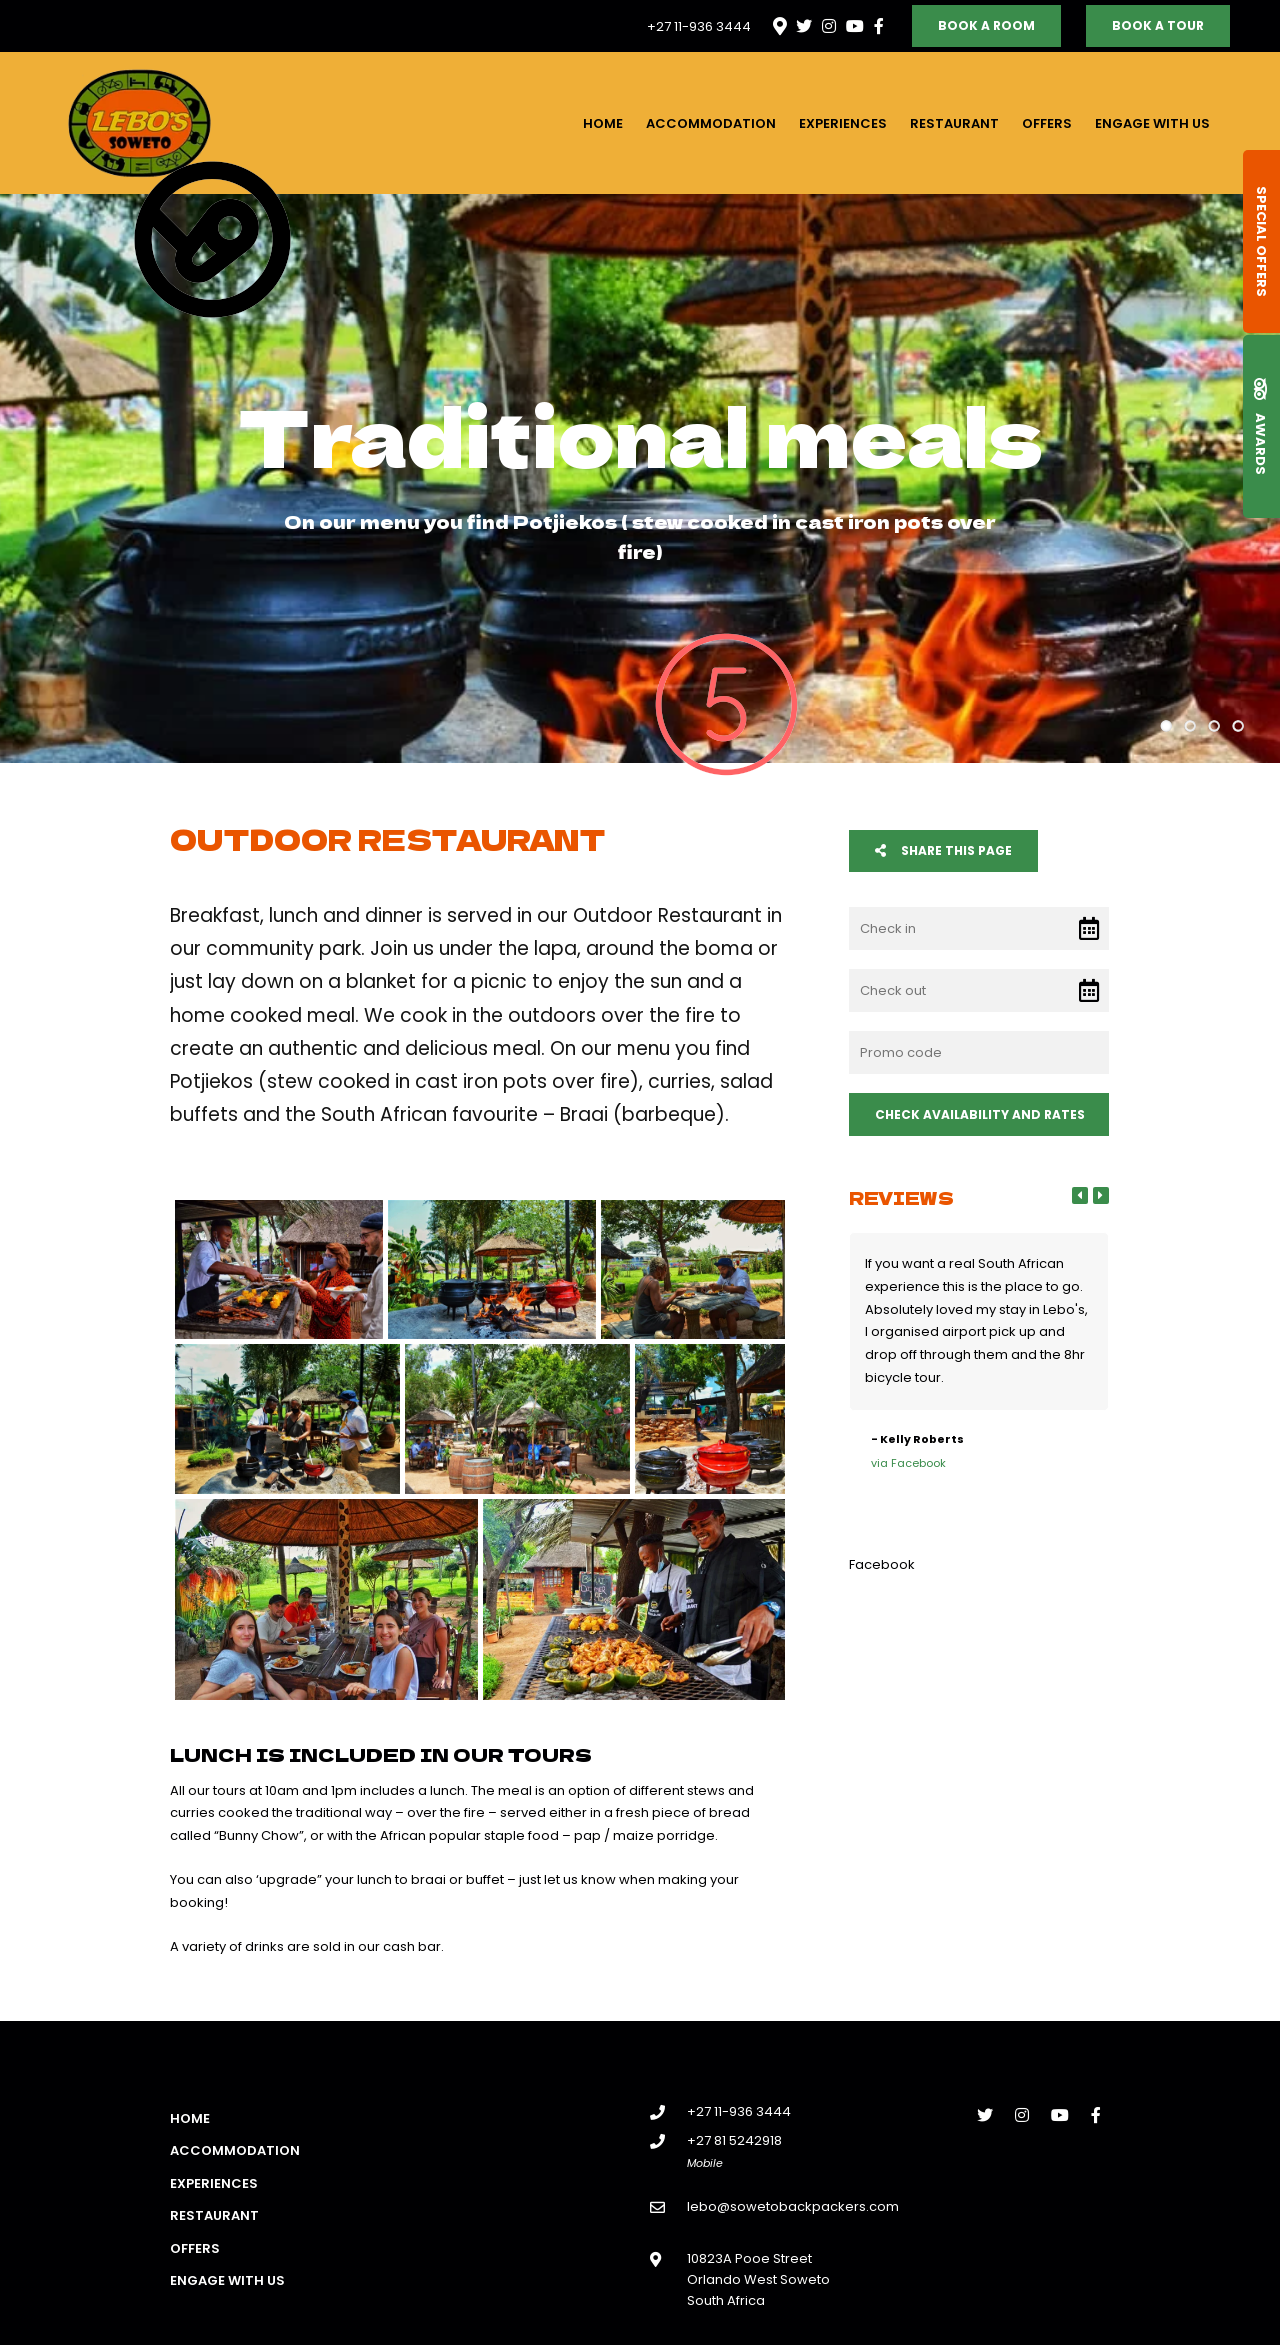 This screenshot has height=2345, width=1280. Describe the element at coordinates (726, 704) in the screenshot. I see `indicates step 5 in a multi-step process` at that location.